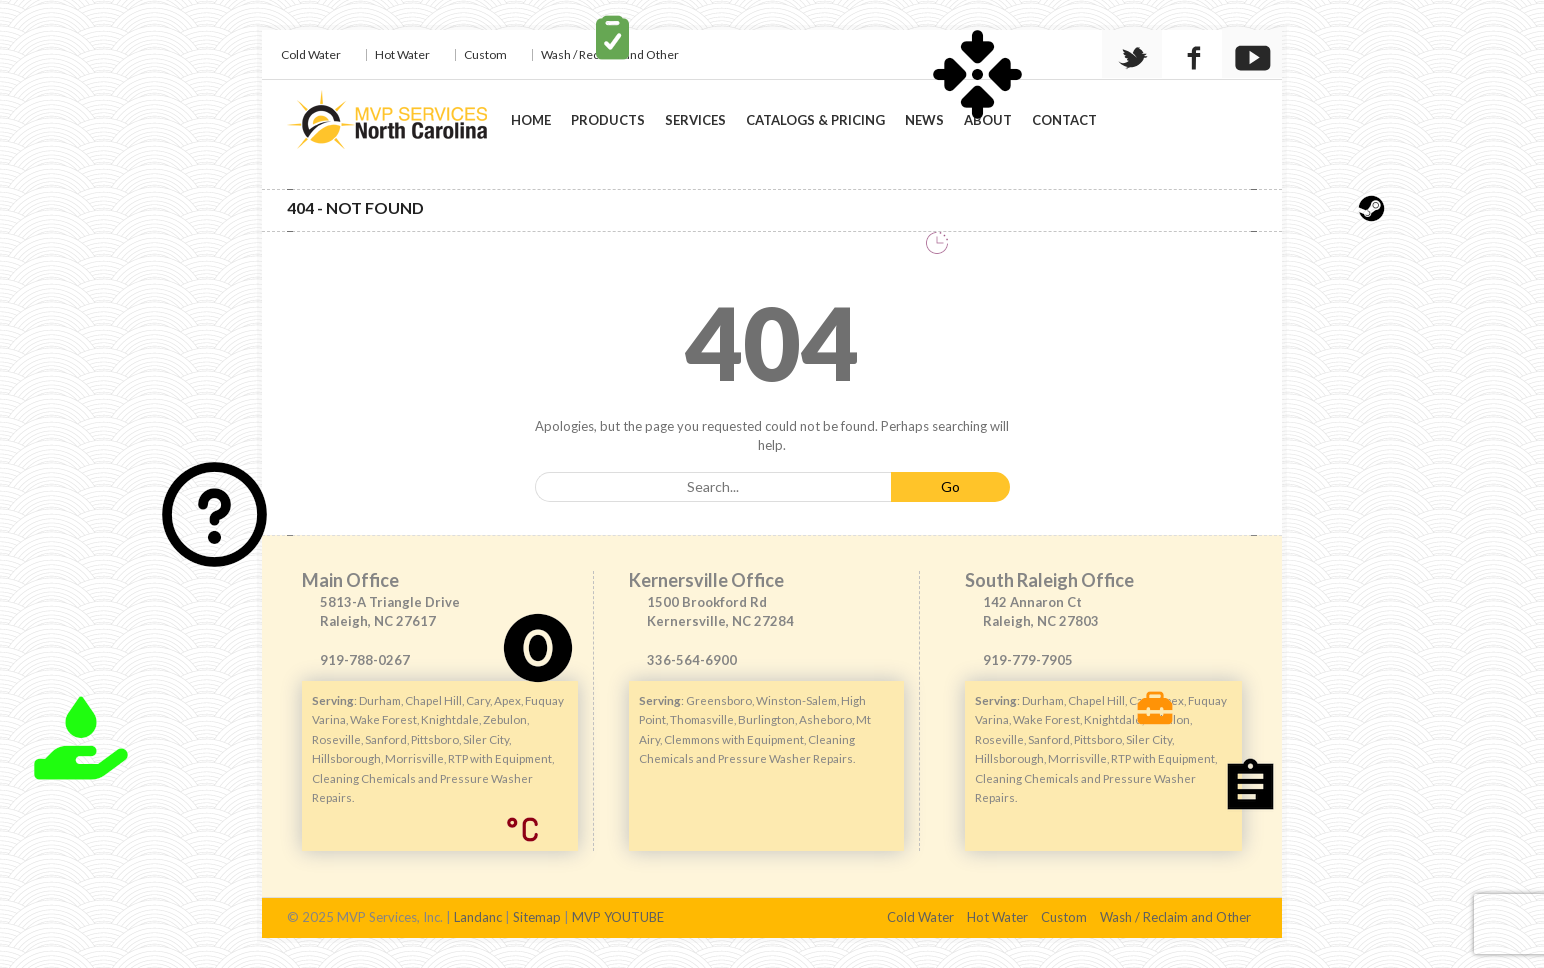  Describe the element at coordinates (214, 514) in the screenshot. I see `access help or support` at that location.